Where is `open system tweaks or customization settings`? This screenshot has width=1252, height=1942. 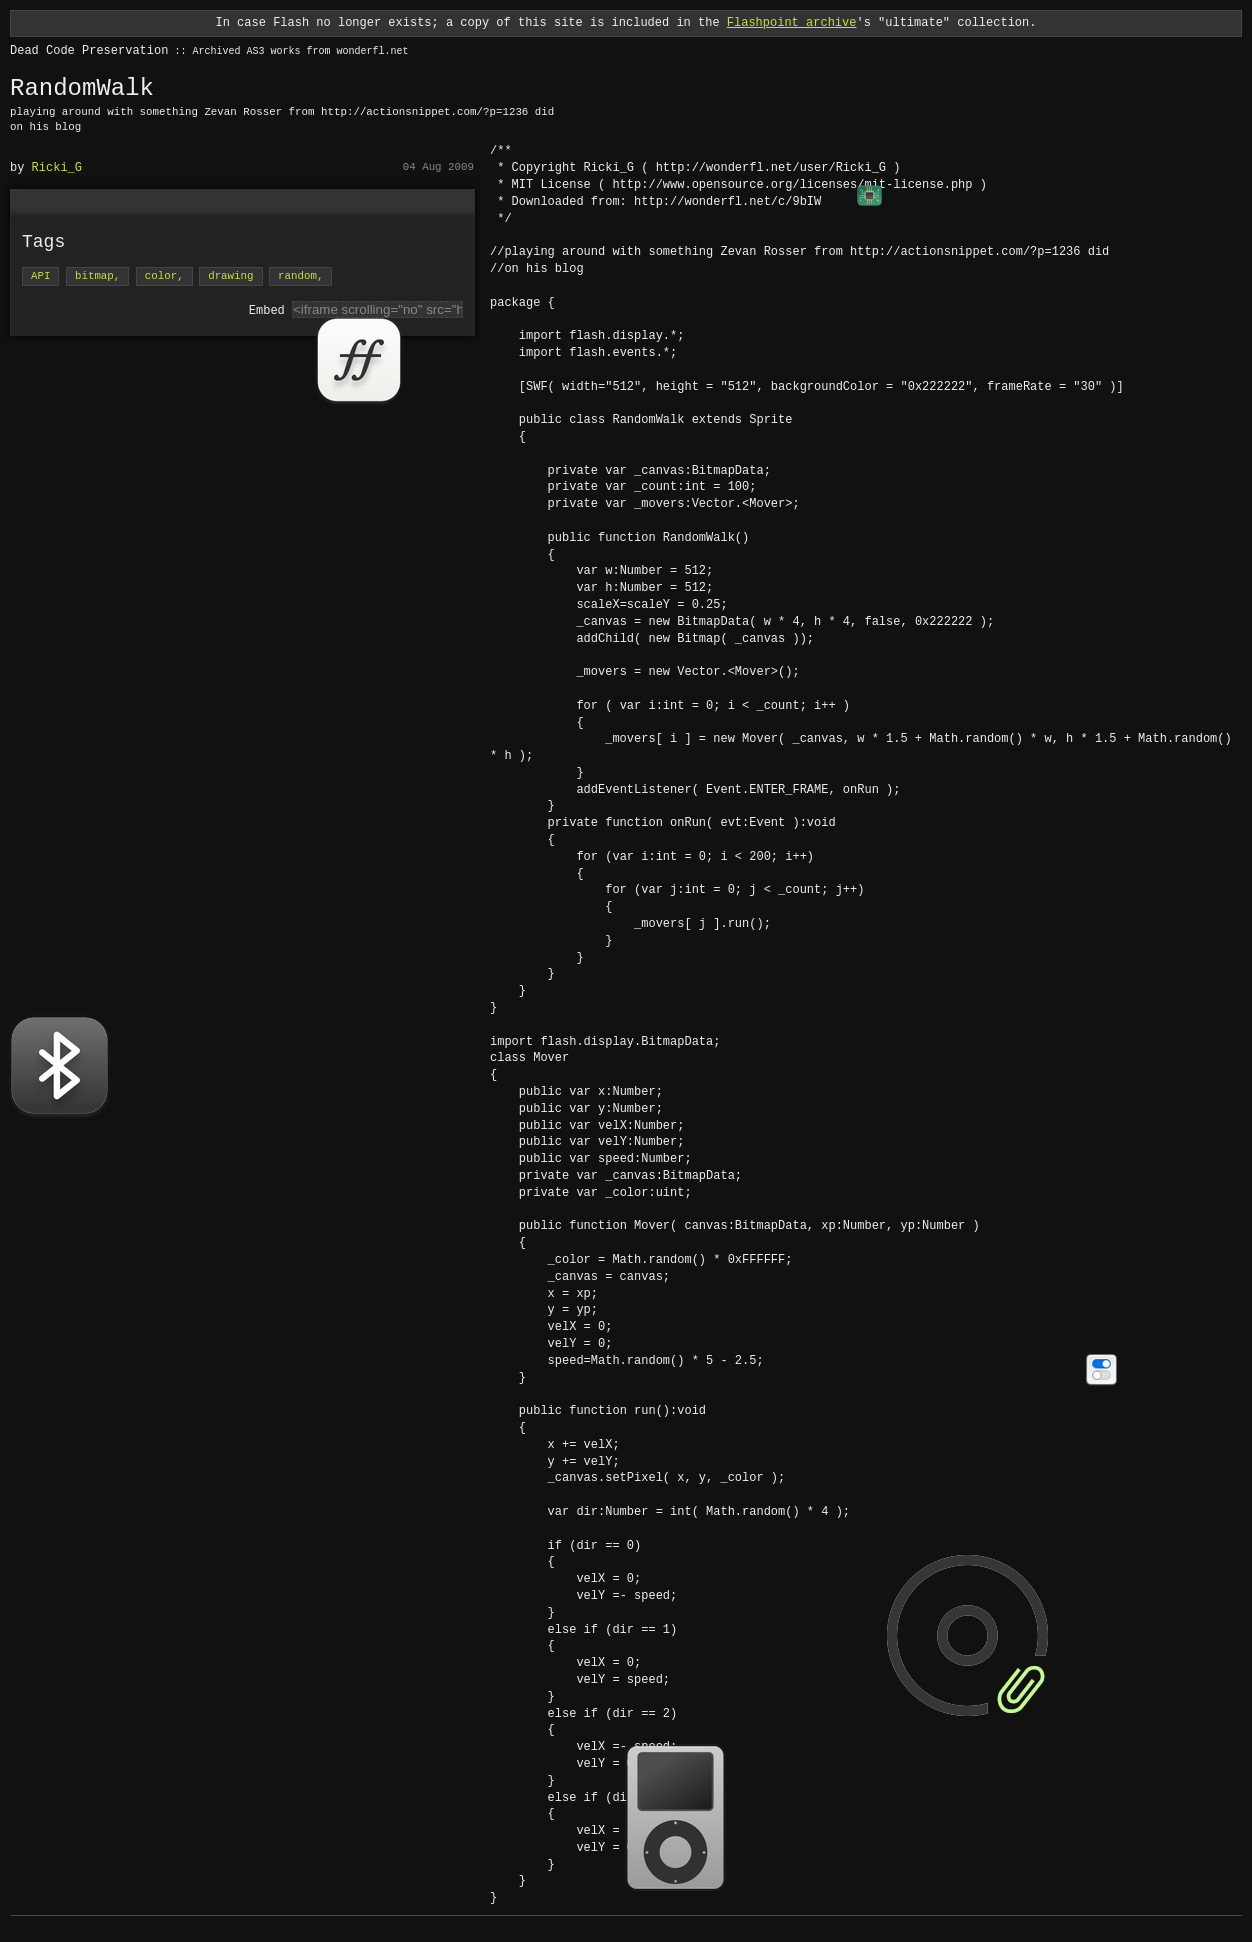
open system tweaks or customization settings is located at coordinates (1101, 1369).